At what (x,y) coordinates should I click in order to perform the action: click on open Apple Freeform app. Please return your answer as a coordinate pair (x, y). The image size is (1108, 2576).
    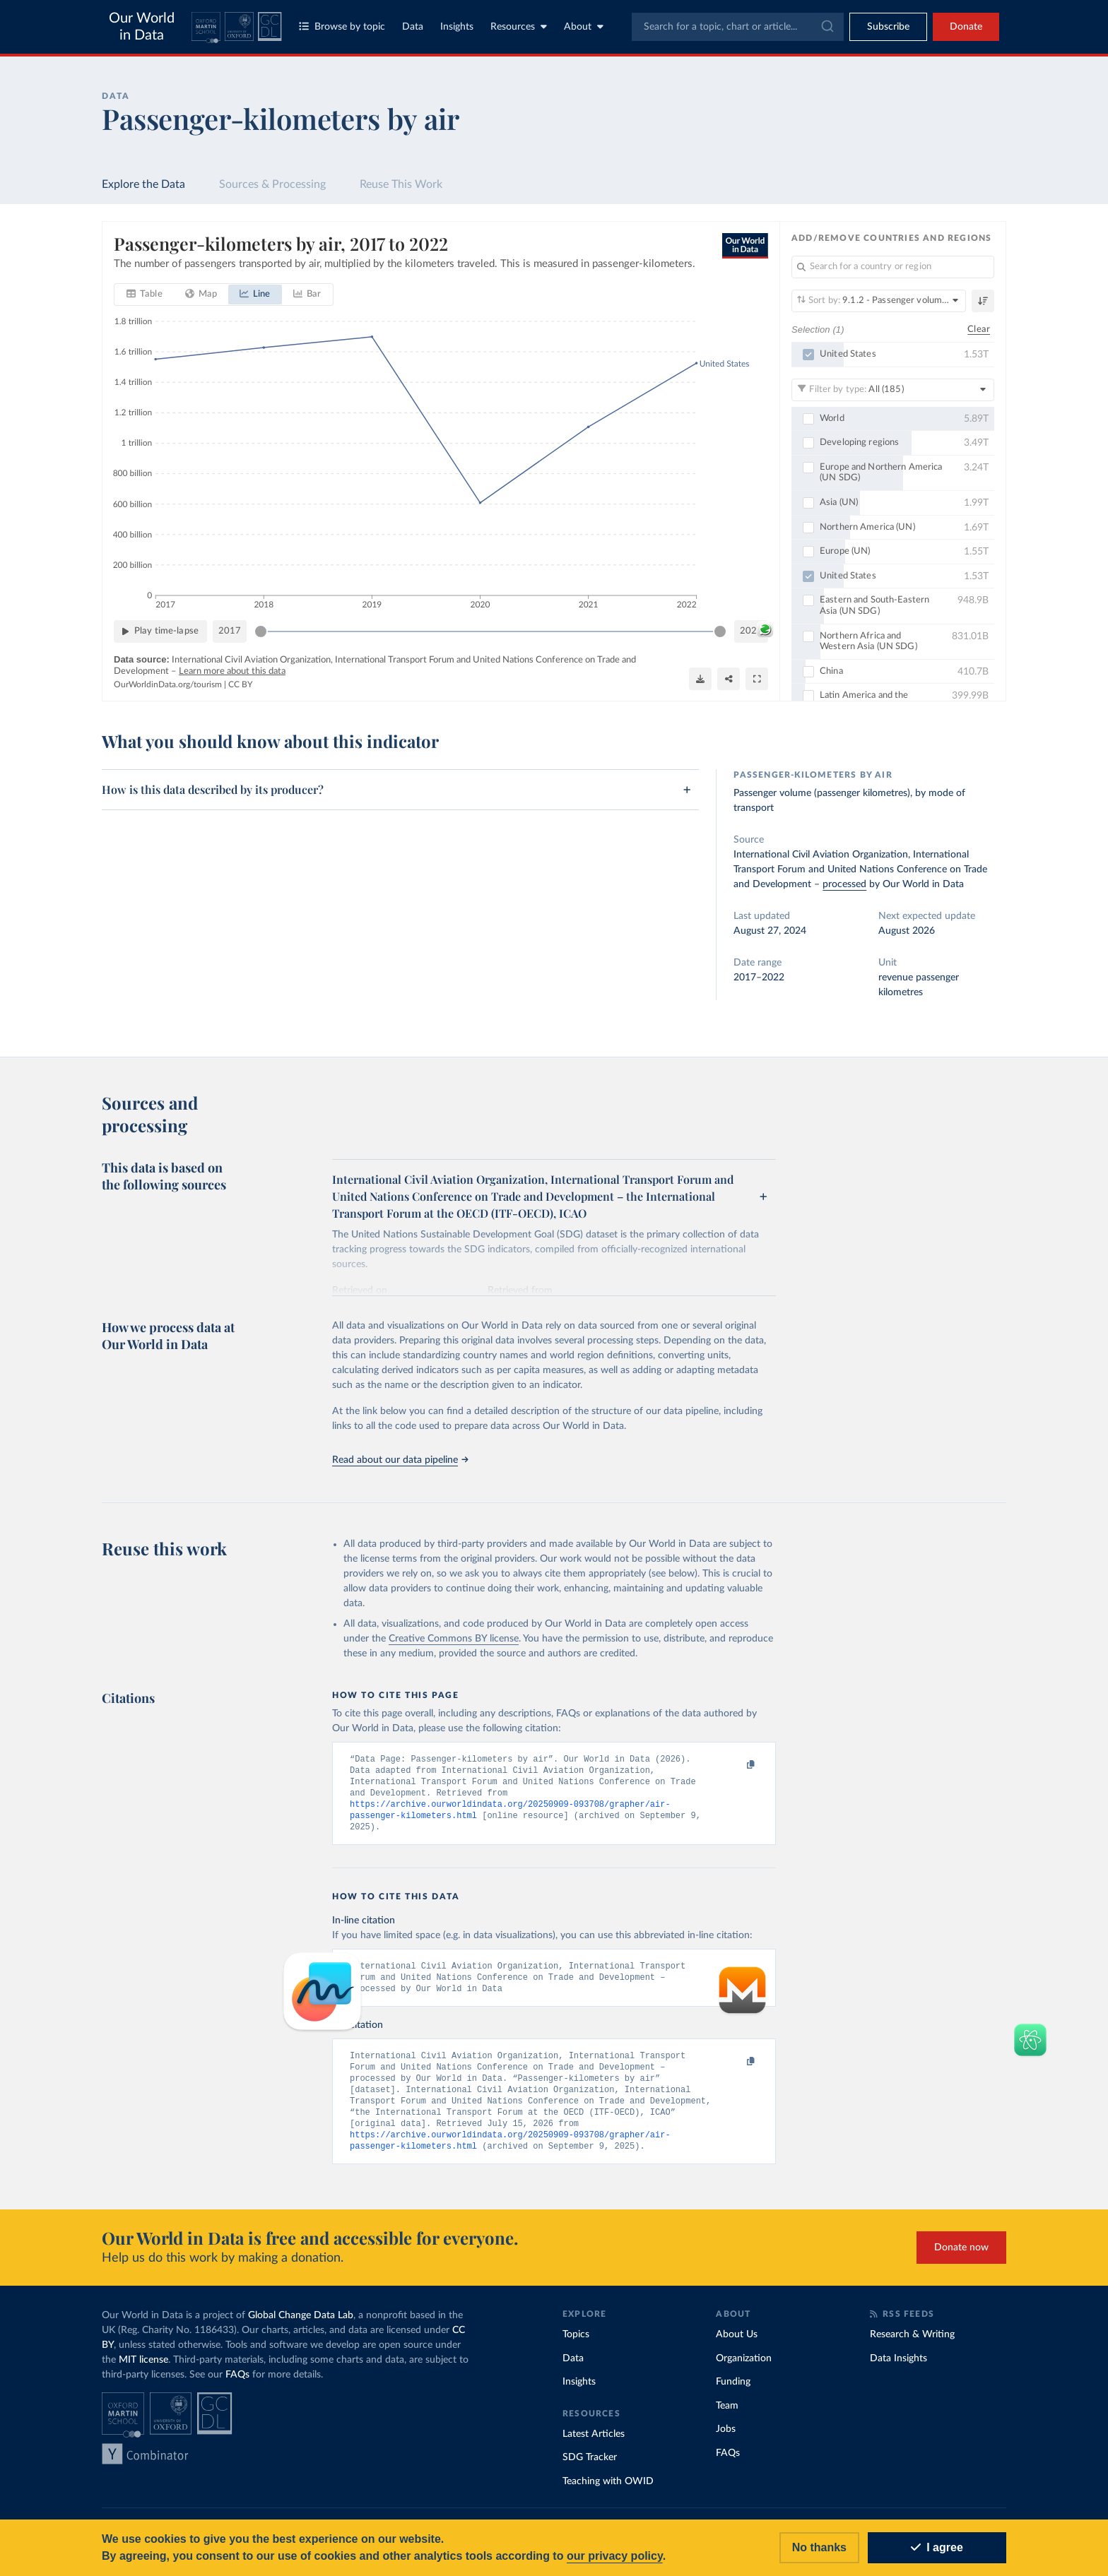
    Looking at the image, I should click on (322, 1991).